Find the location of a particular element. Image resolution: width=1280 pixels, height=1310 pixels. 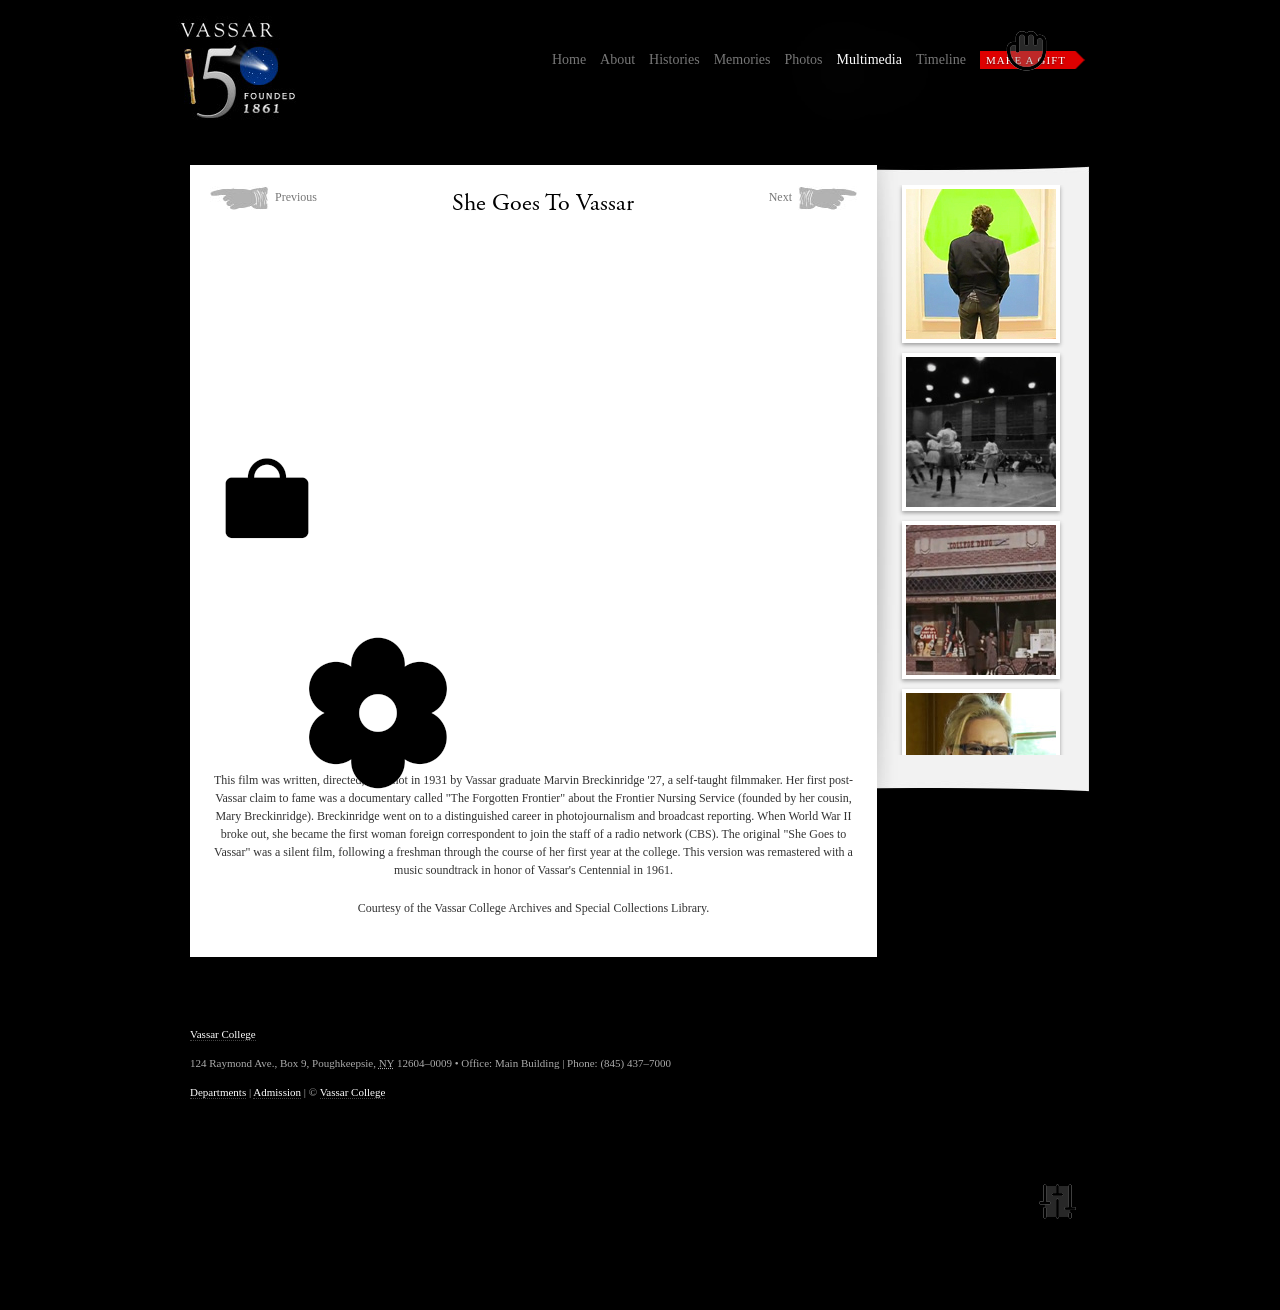

adjust settings or preferences is located at coordinates (1057, 1201).